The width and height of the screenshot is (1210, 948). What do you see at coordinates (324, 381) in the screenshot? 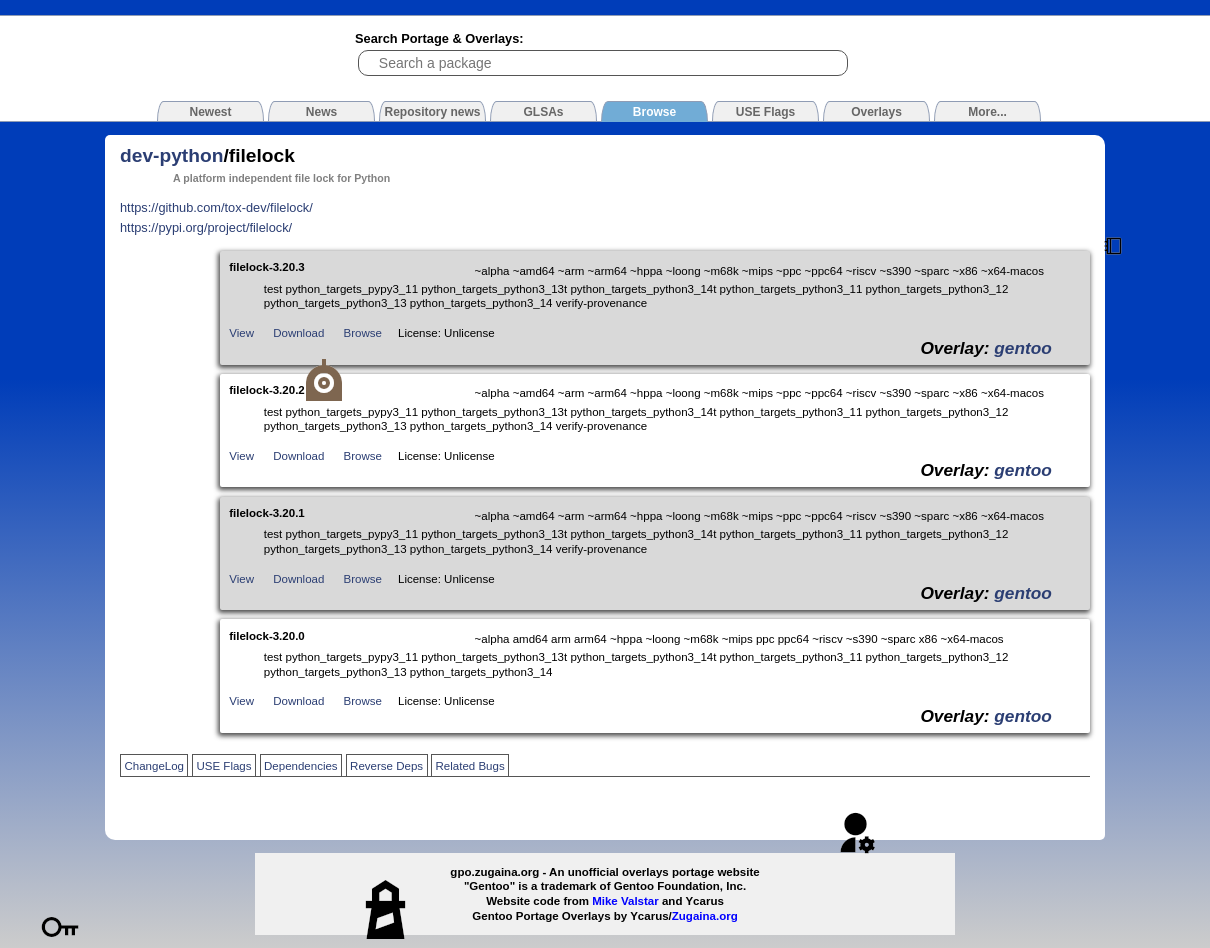
I see `access AI or chatbot features` at bounding box center [324, 381].